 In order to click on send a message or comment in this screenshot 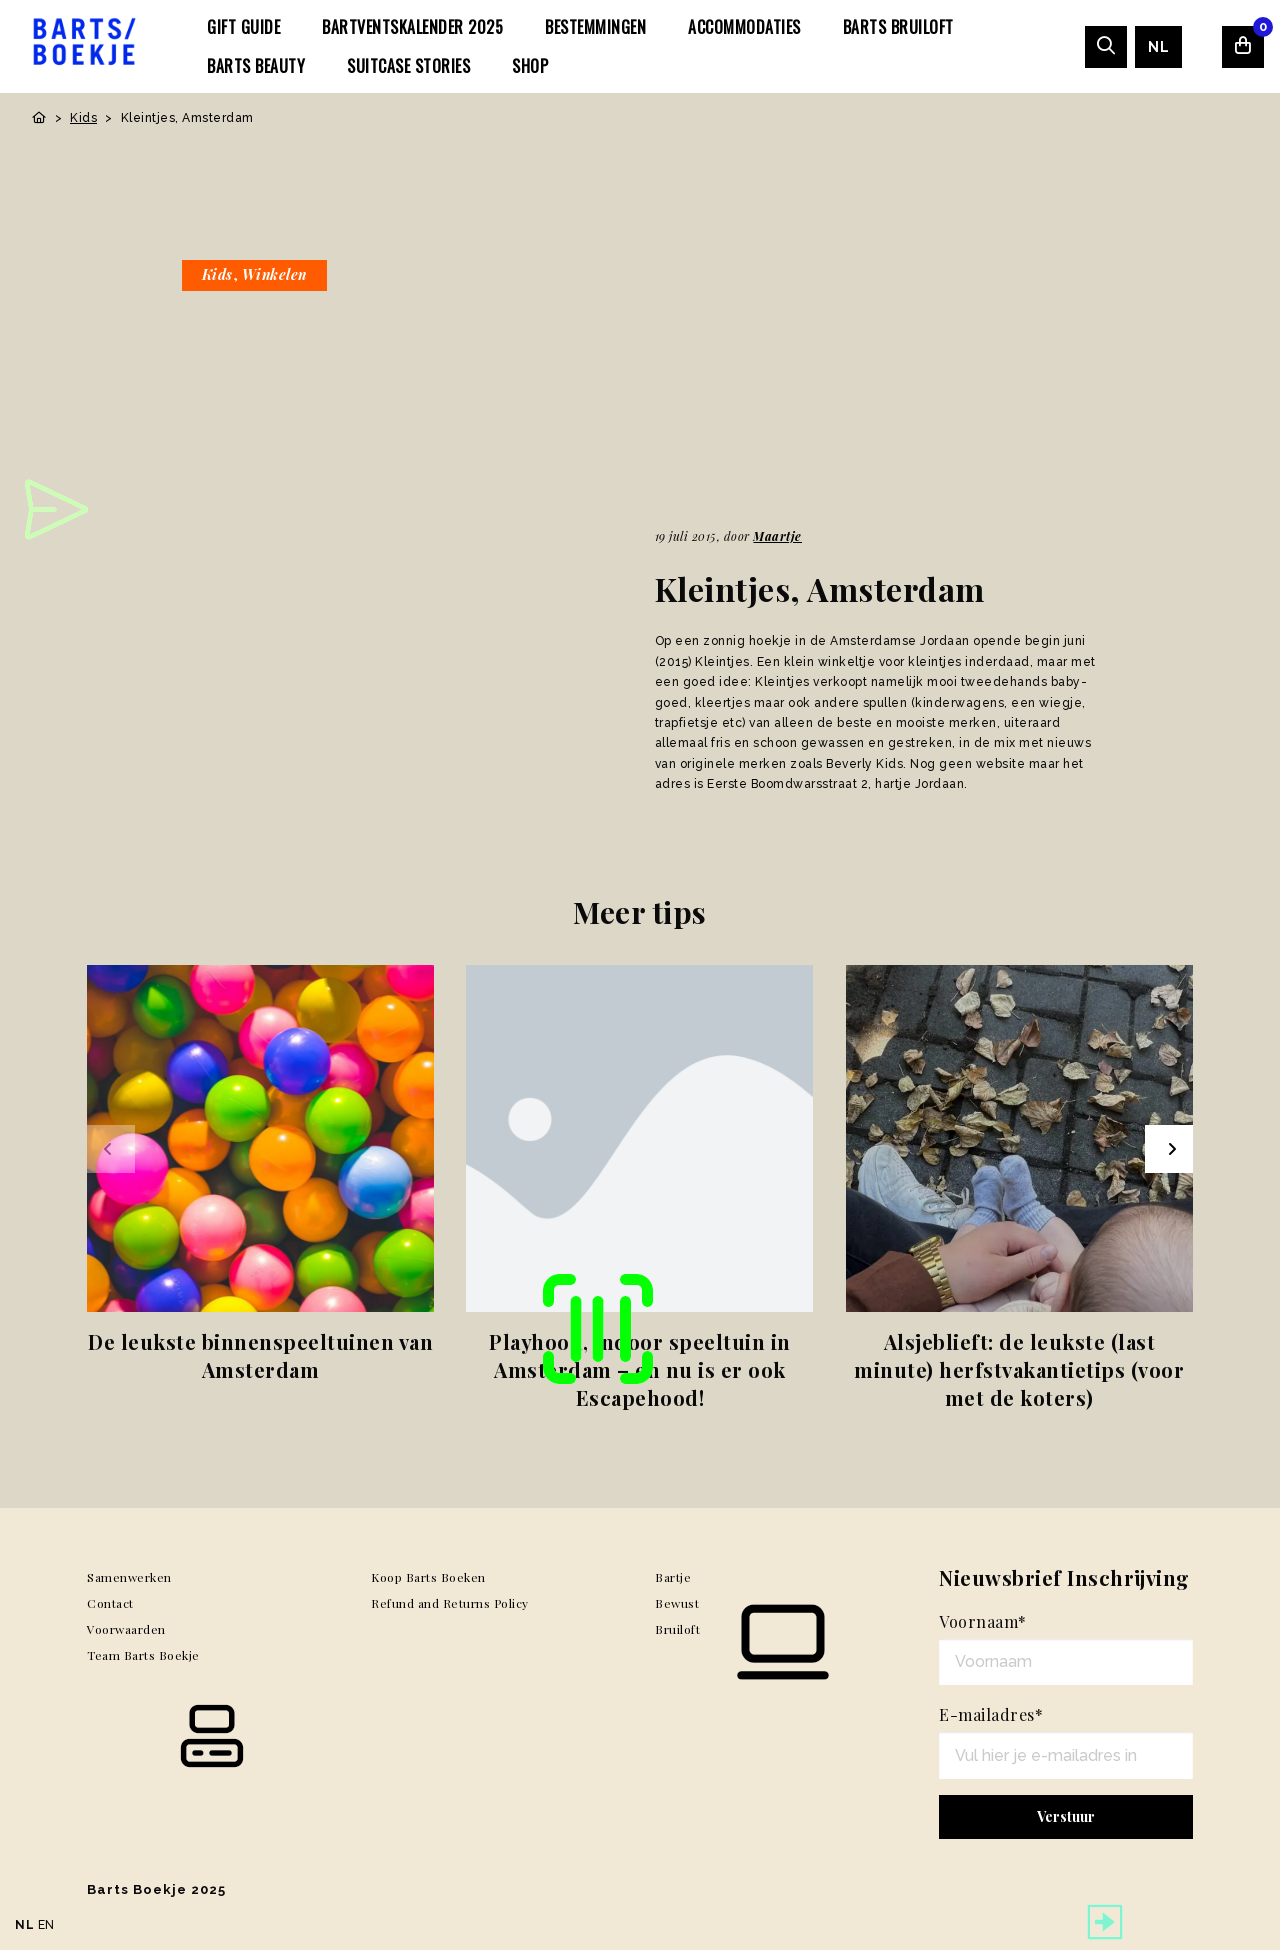, I will do `click(56, 509)`.